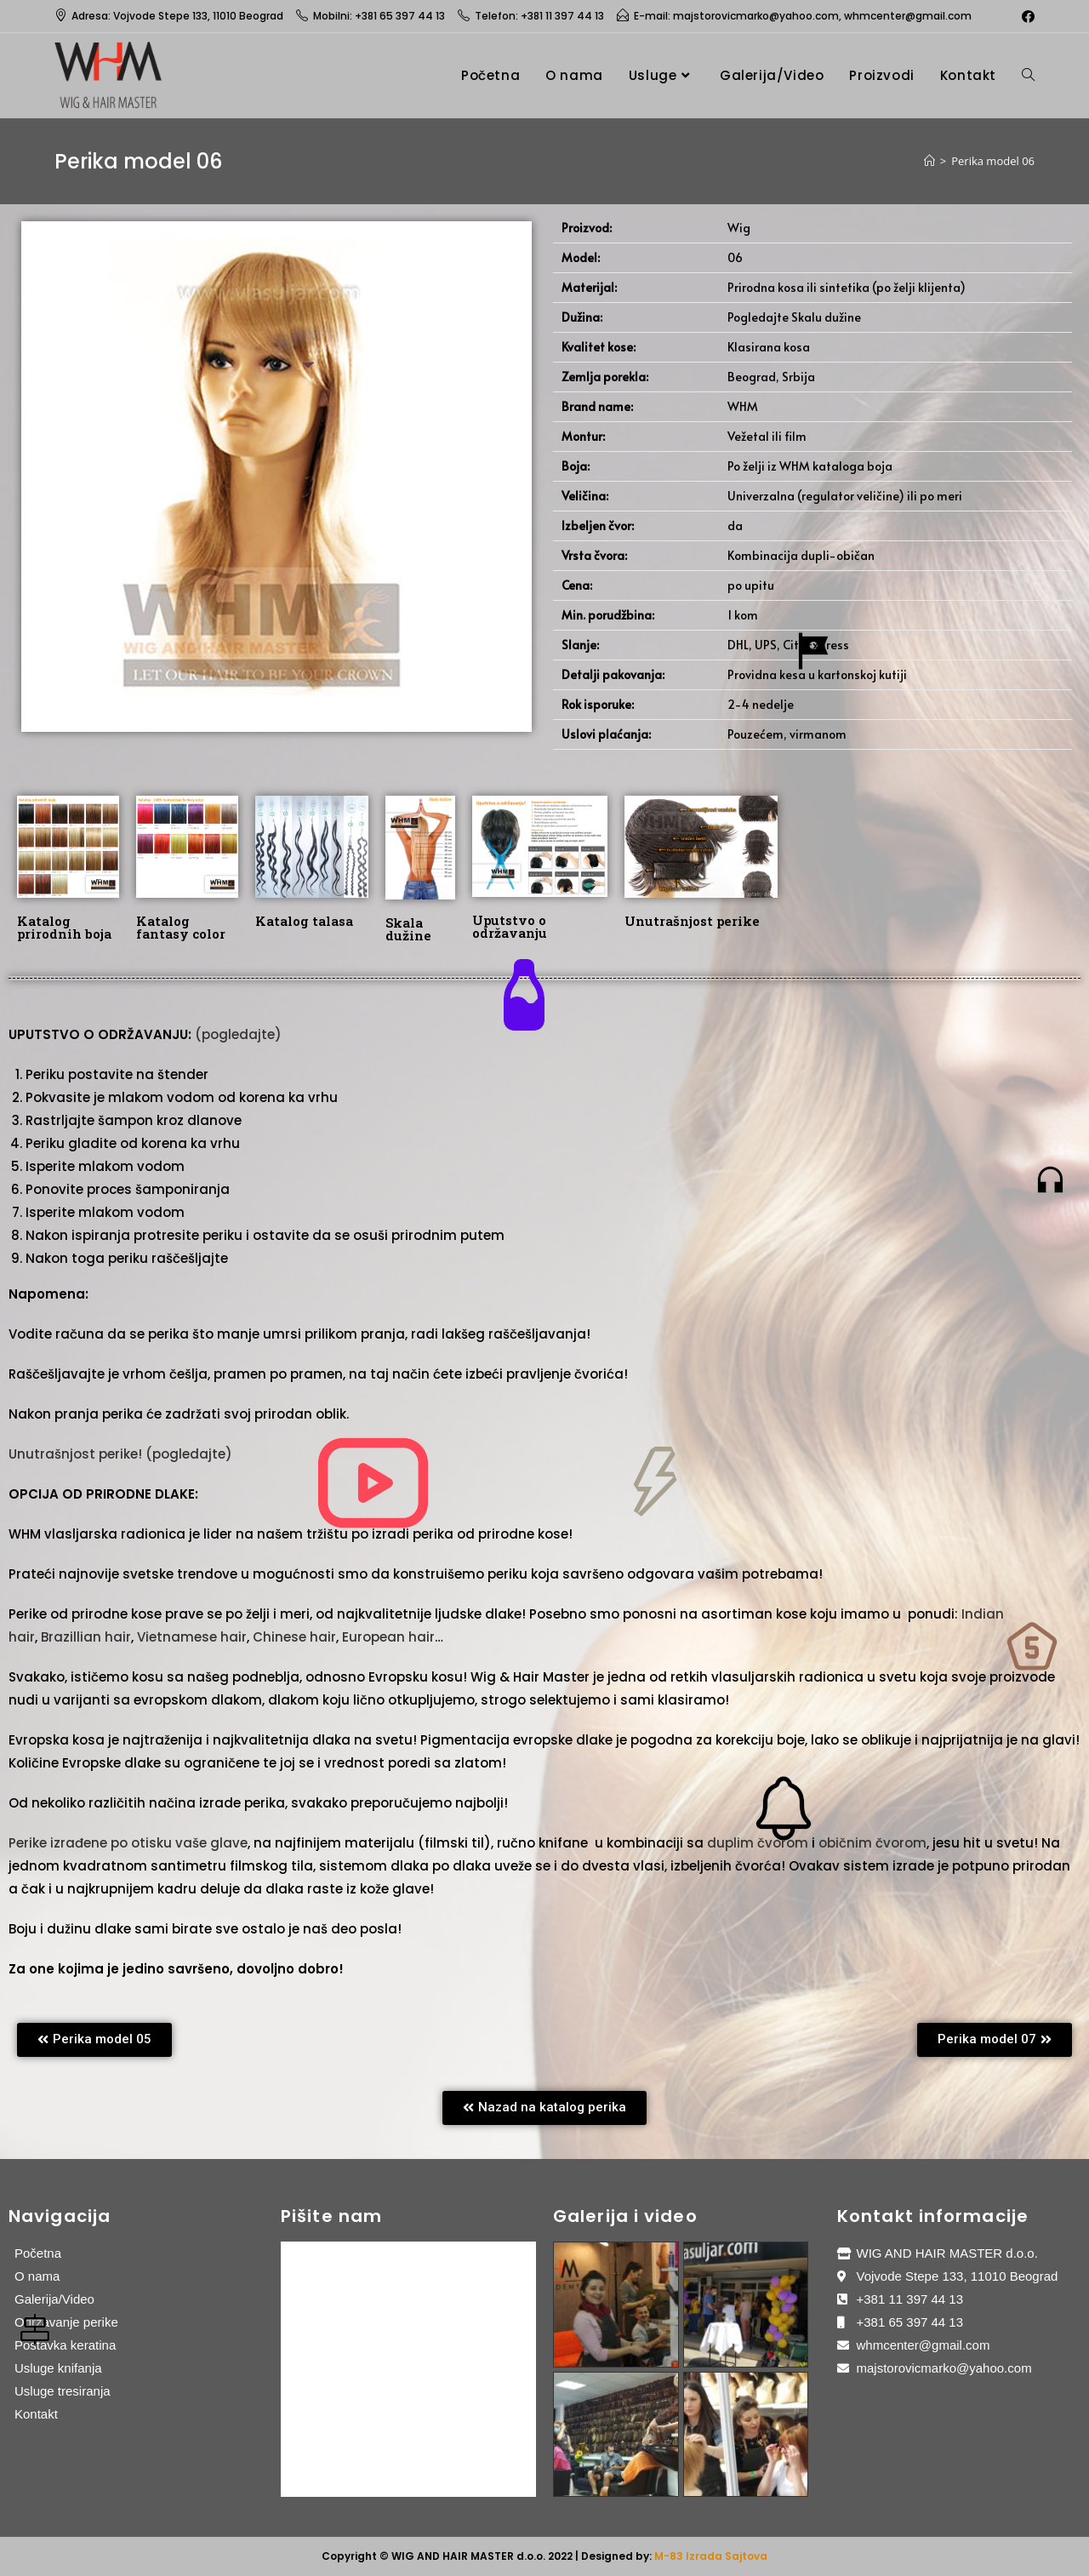 The width and height of the screenshot is (1089, 2576). Describe the element at coordinates (812, 651) in the screenshot. I see `start a guided tour or walkthrough` at that location.